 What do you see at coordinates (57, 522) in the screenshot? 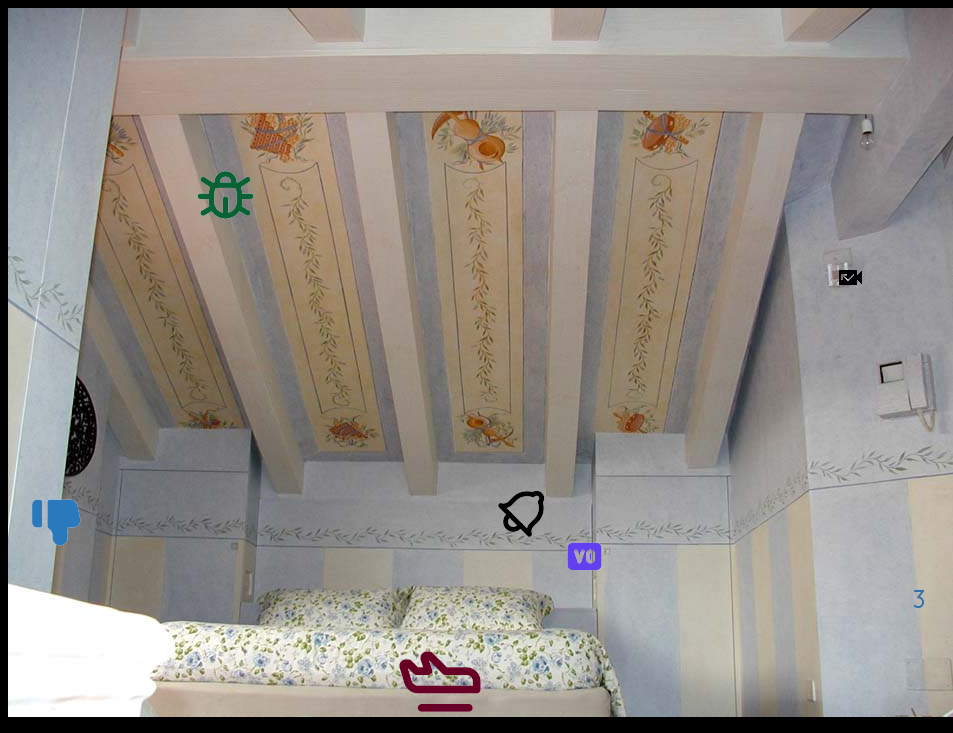
I see `dislike or downvote content` at bounding box center [57, 522].